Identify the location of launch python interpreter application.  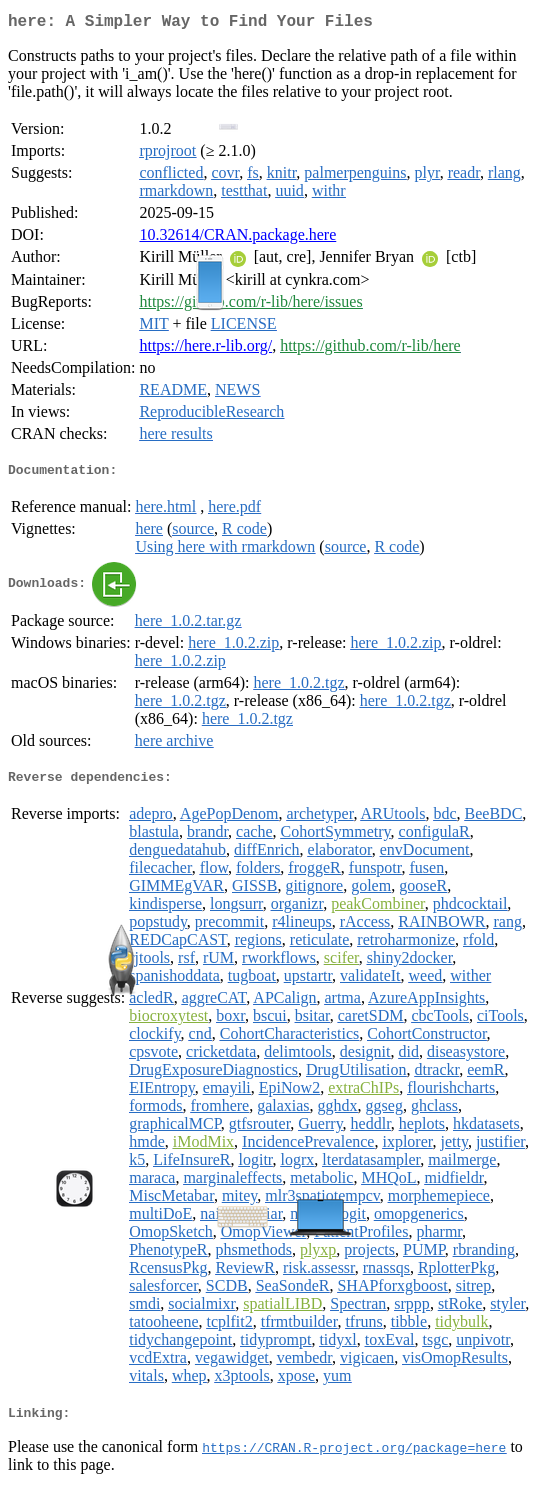
(122, 960).